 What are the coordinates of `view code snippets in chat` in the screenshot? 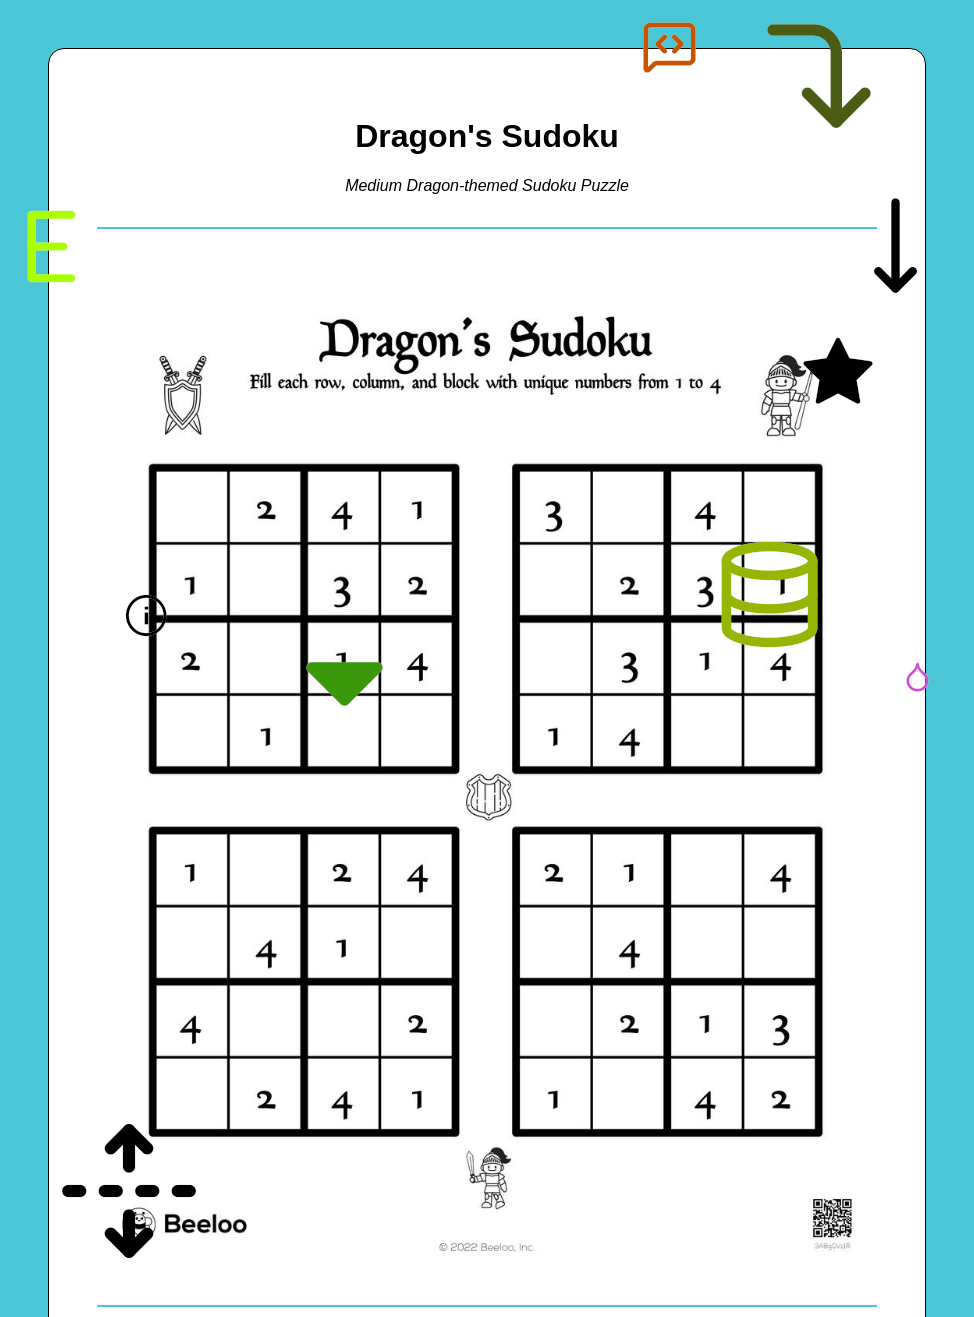 It's located at (669, 46).